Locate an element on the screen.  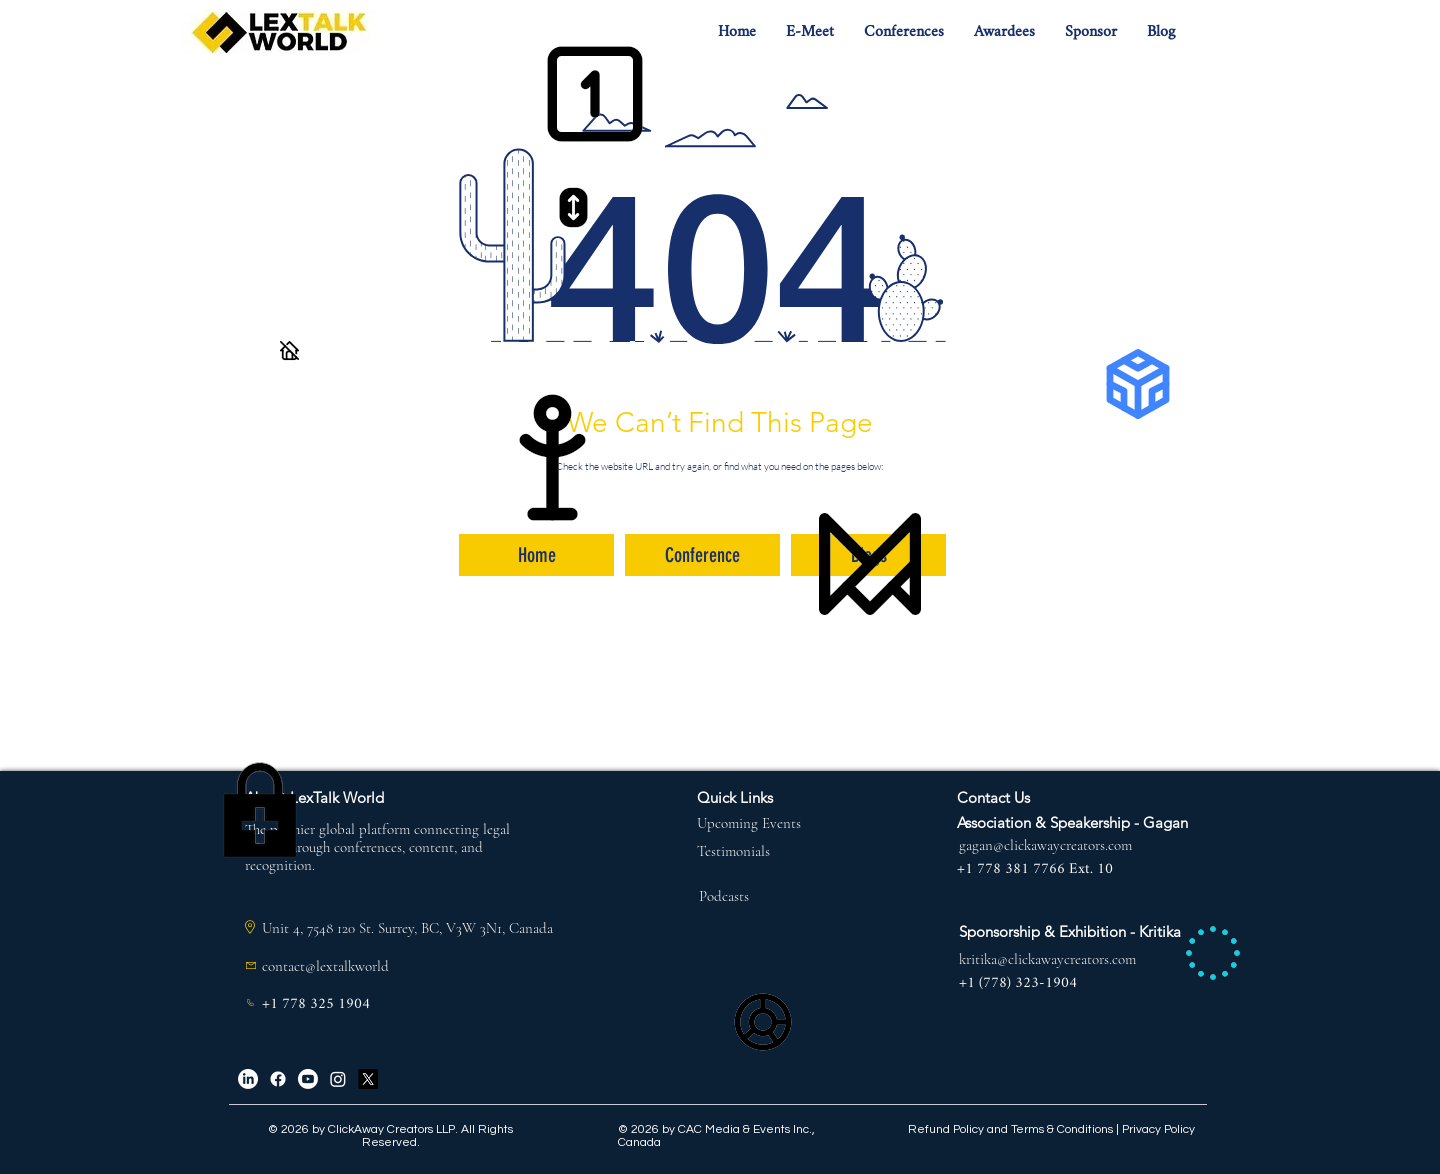
view data breakdown in a donut chart is located at coordinates (763, 1022).